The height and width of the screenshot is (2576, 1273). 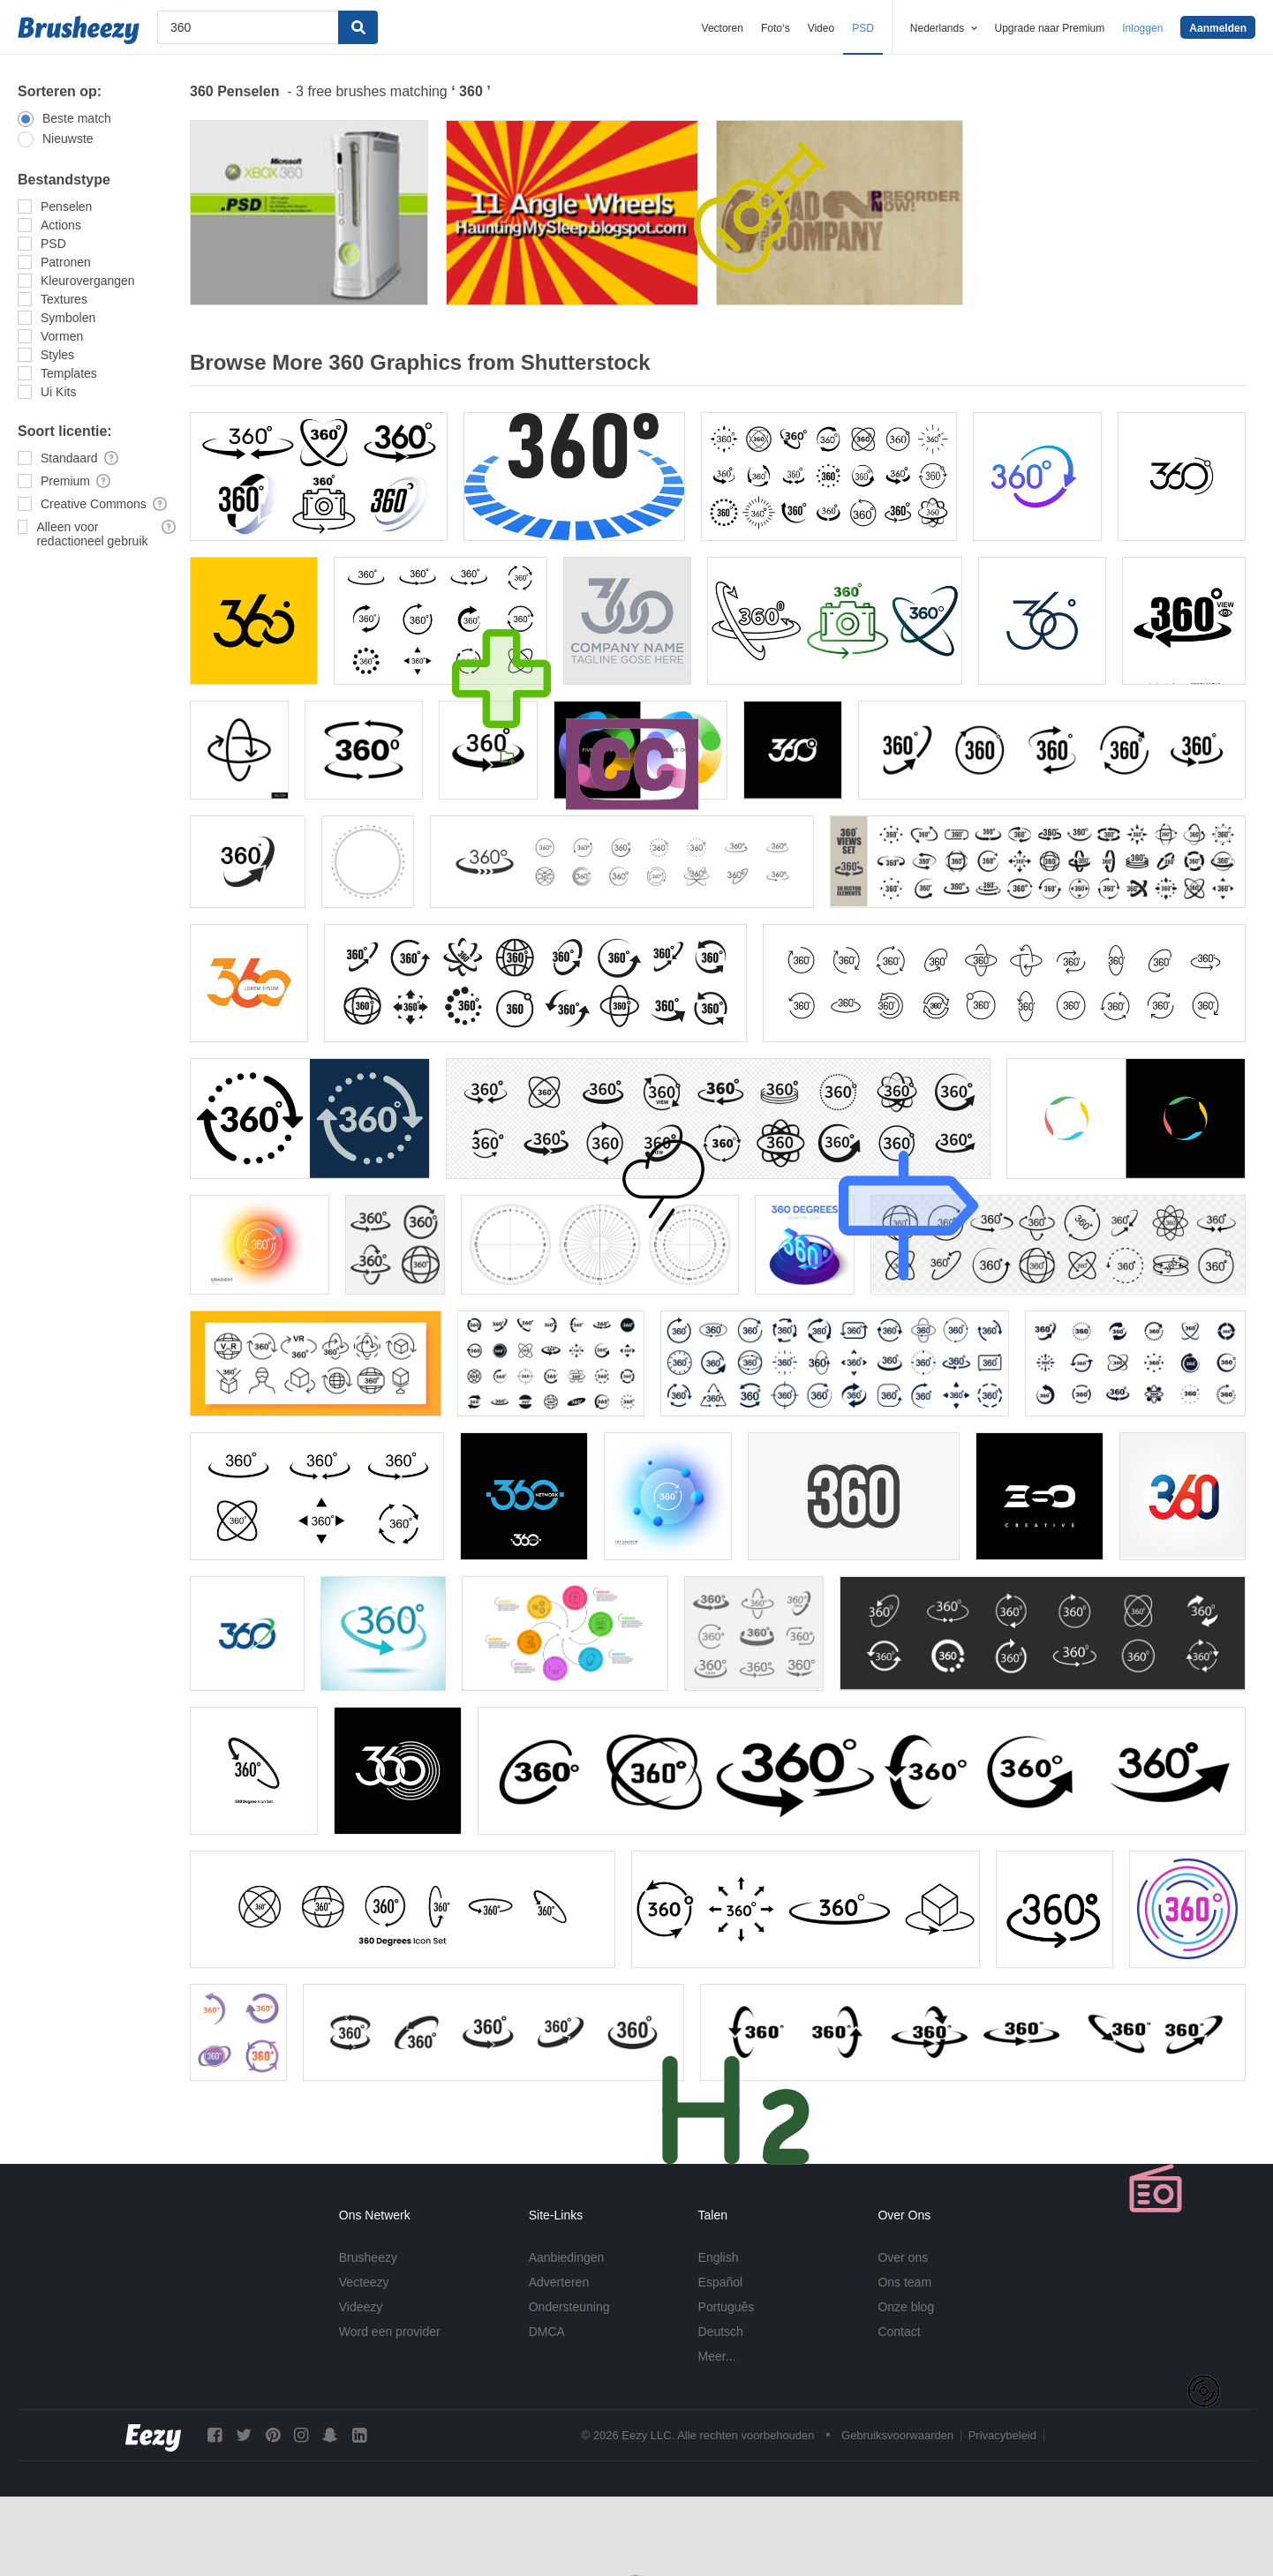 I want to click on current weather conditions: rain, so click(x=663, y=1183).